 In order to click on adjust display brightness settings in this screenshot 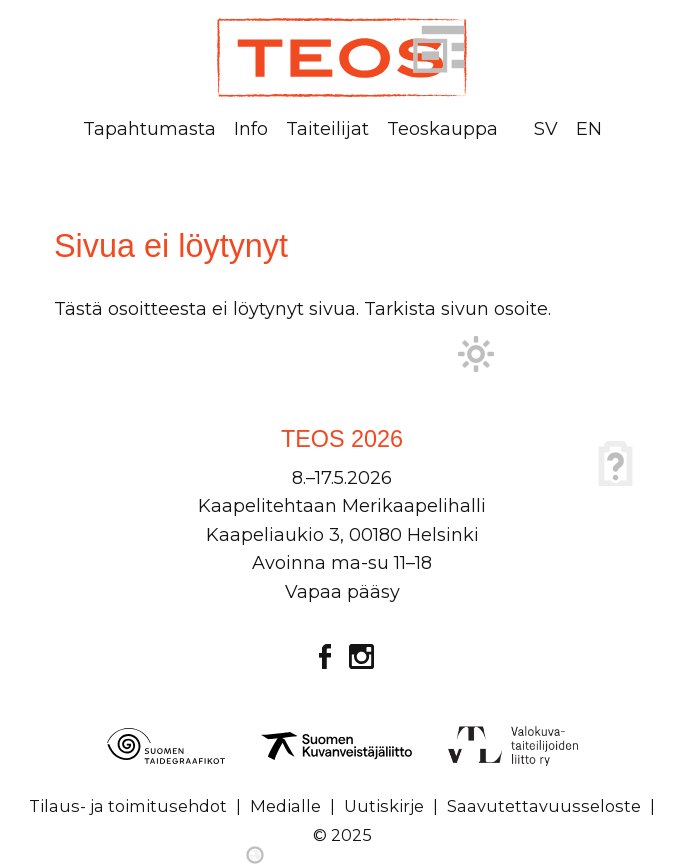, I will do `click(476, 354)`.